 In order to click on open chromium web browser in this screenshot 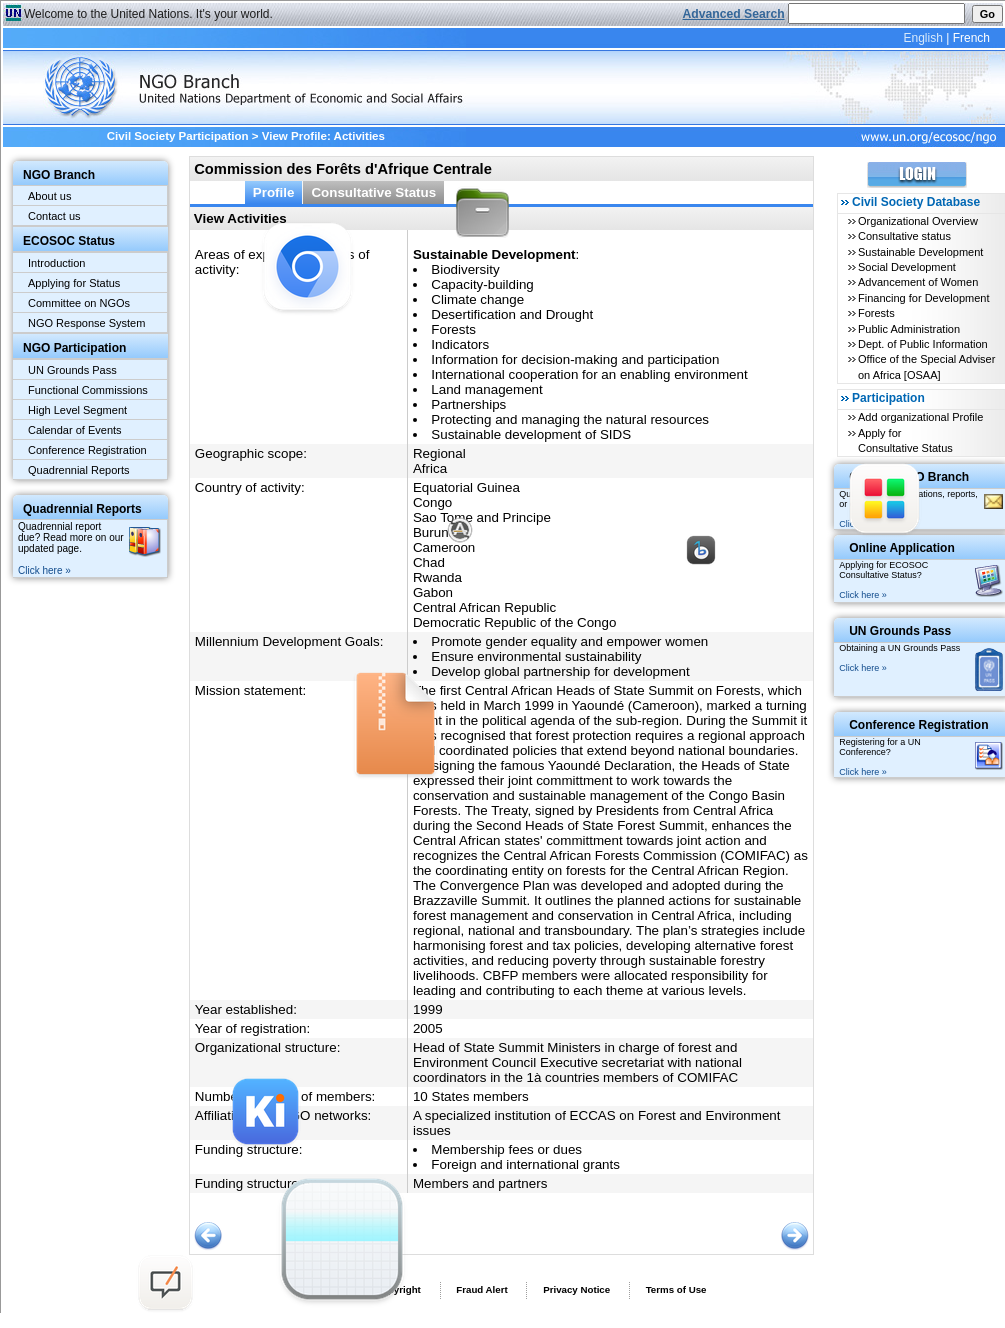, I will do `click(307, 266)`.